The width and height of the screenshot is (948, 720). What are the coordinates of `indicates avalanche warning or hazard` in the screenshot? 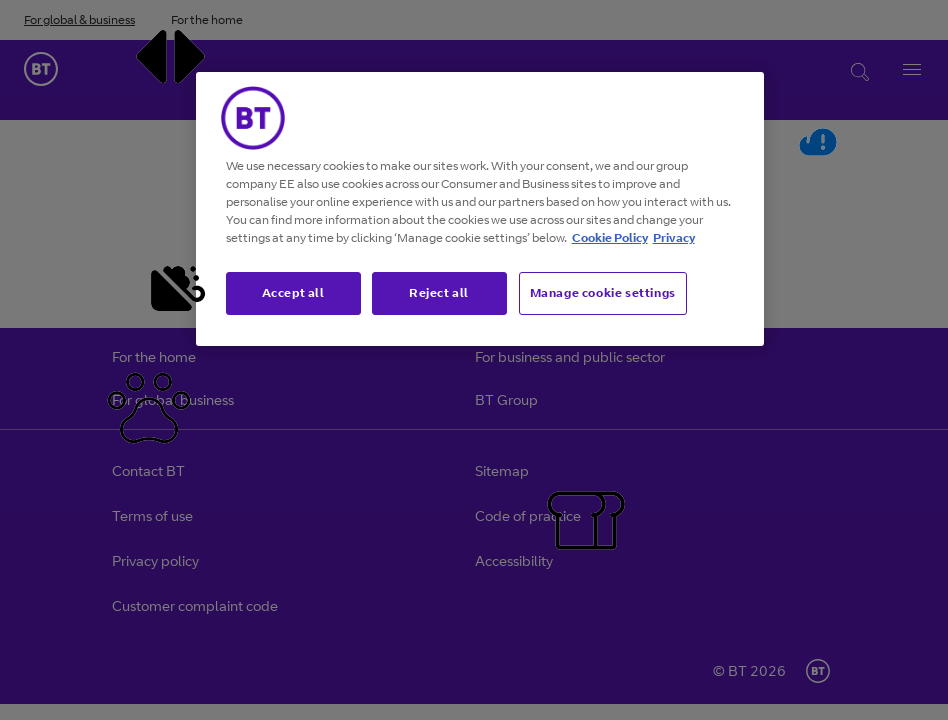 It's located at (178, 287).